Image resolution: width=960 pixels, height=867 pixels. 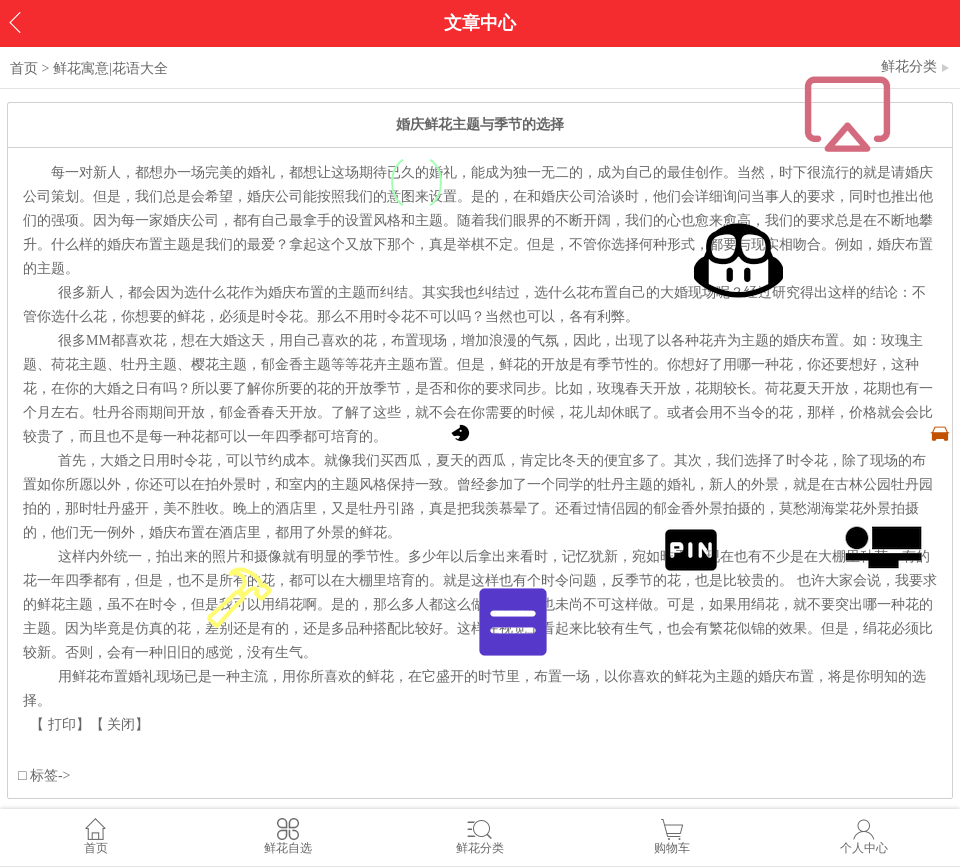 What do you see at coordinates (513, 622) in the screenshot?
I see `indicates equality or comparison between values` at bounding box center [513, 622].